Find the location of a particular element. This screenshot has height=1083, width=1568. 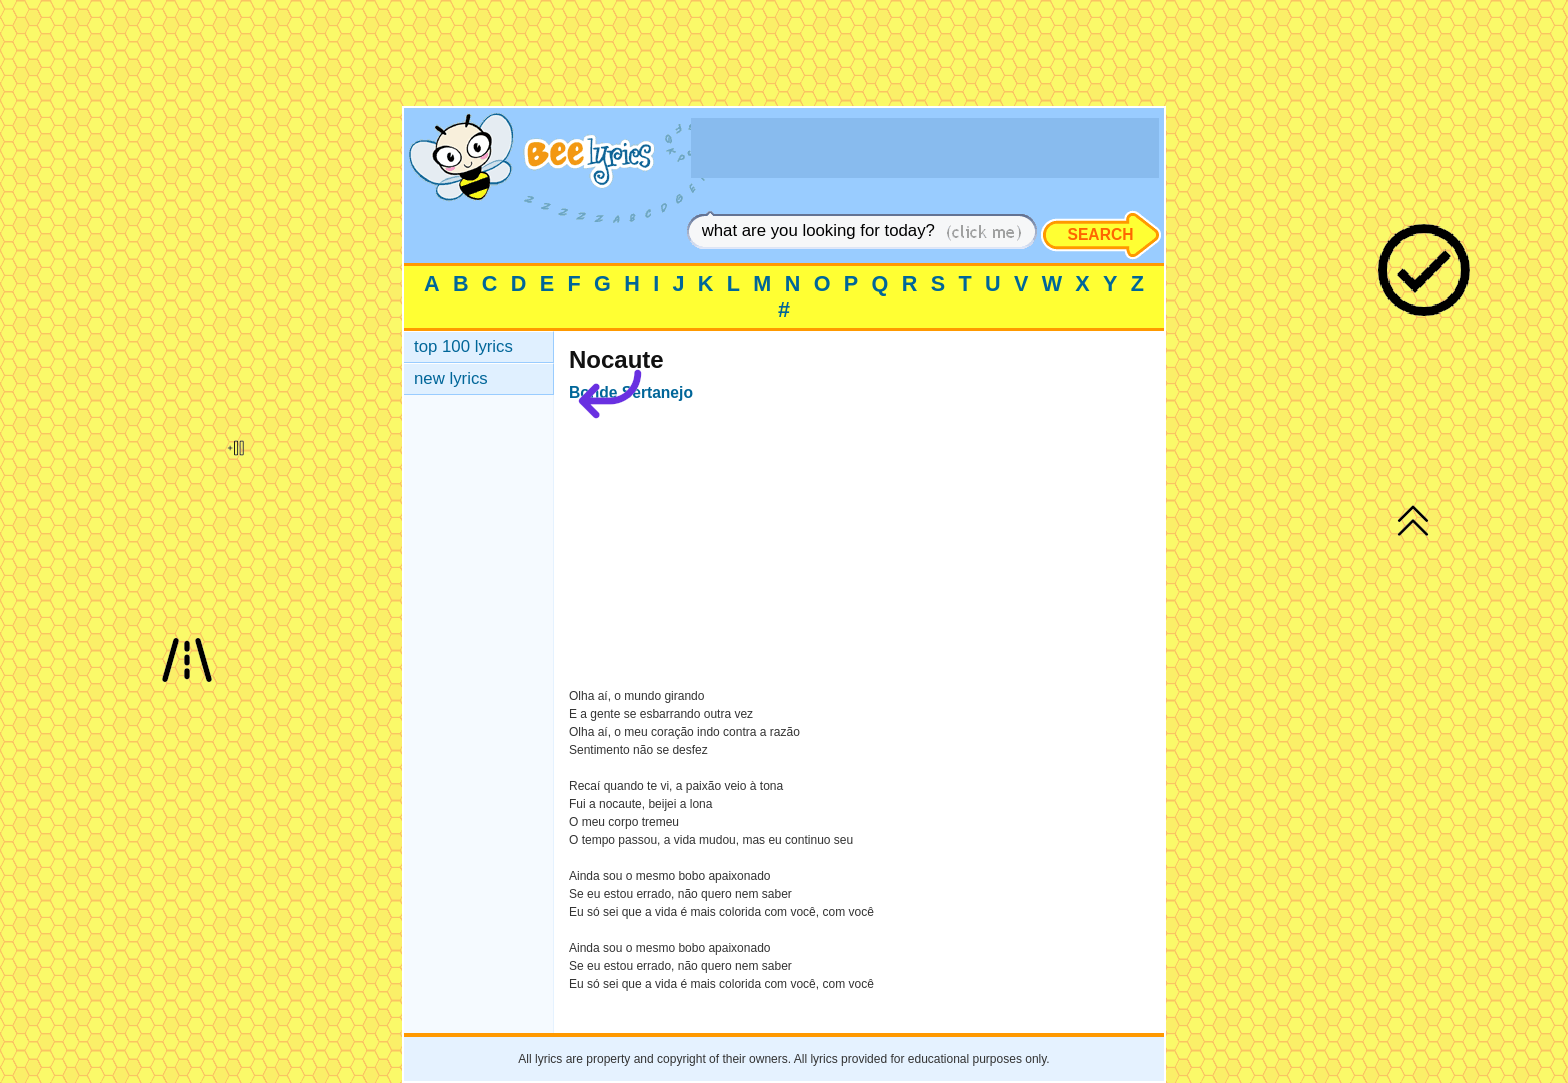

view directions or navigation is located at coordinates (187, 660).